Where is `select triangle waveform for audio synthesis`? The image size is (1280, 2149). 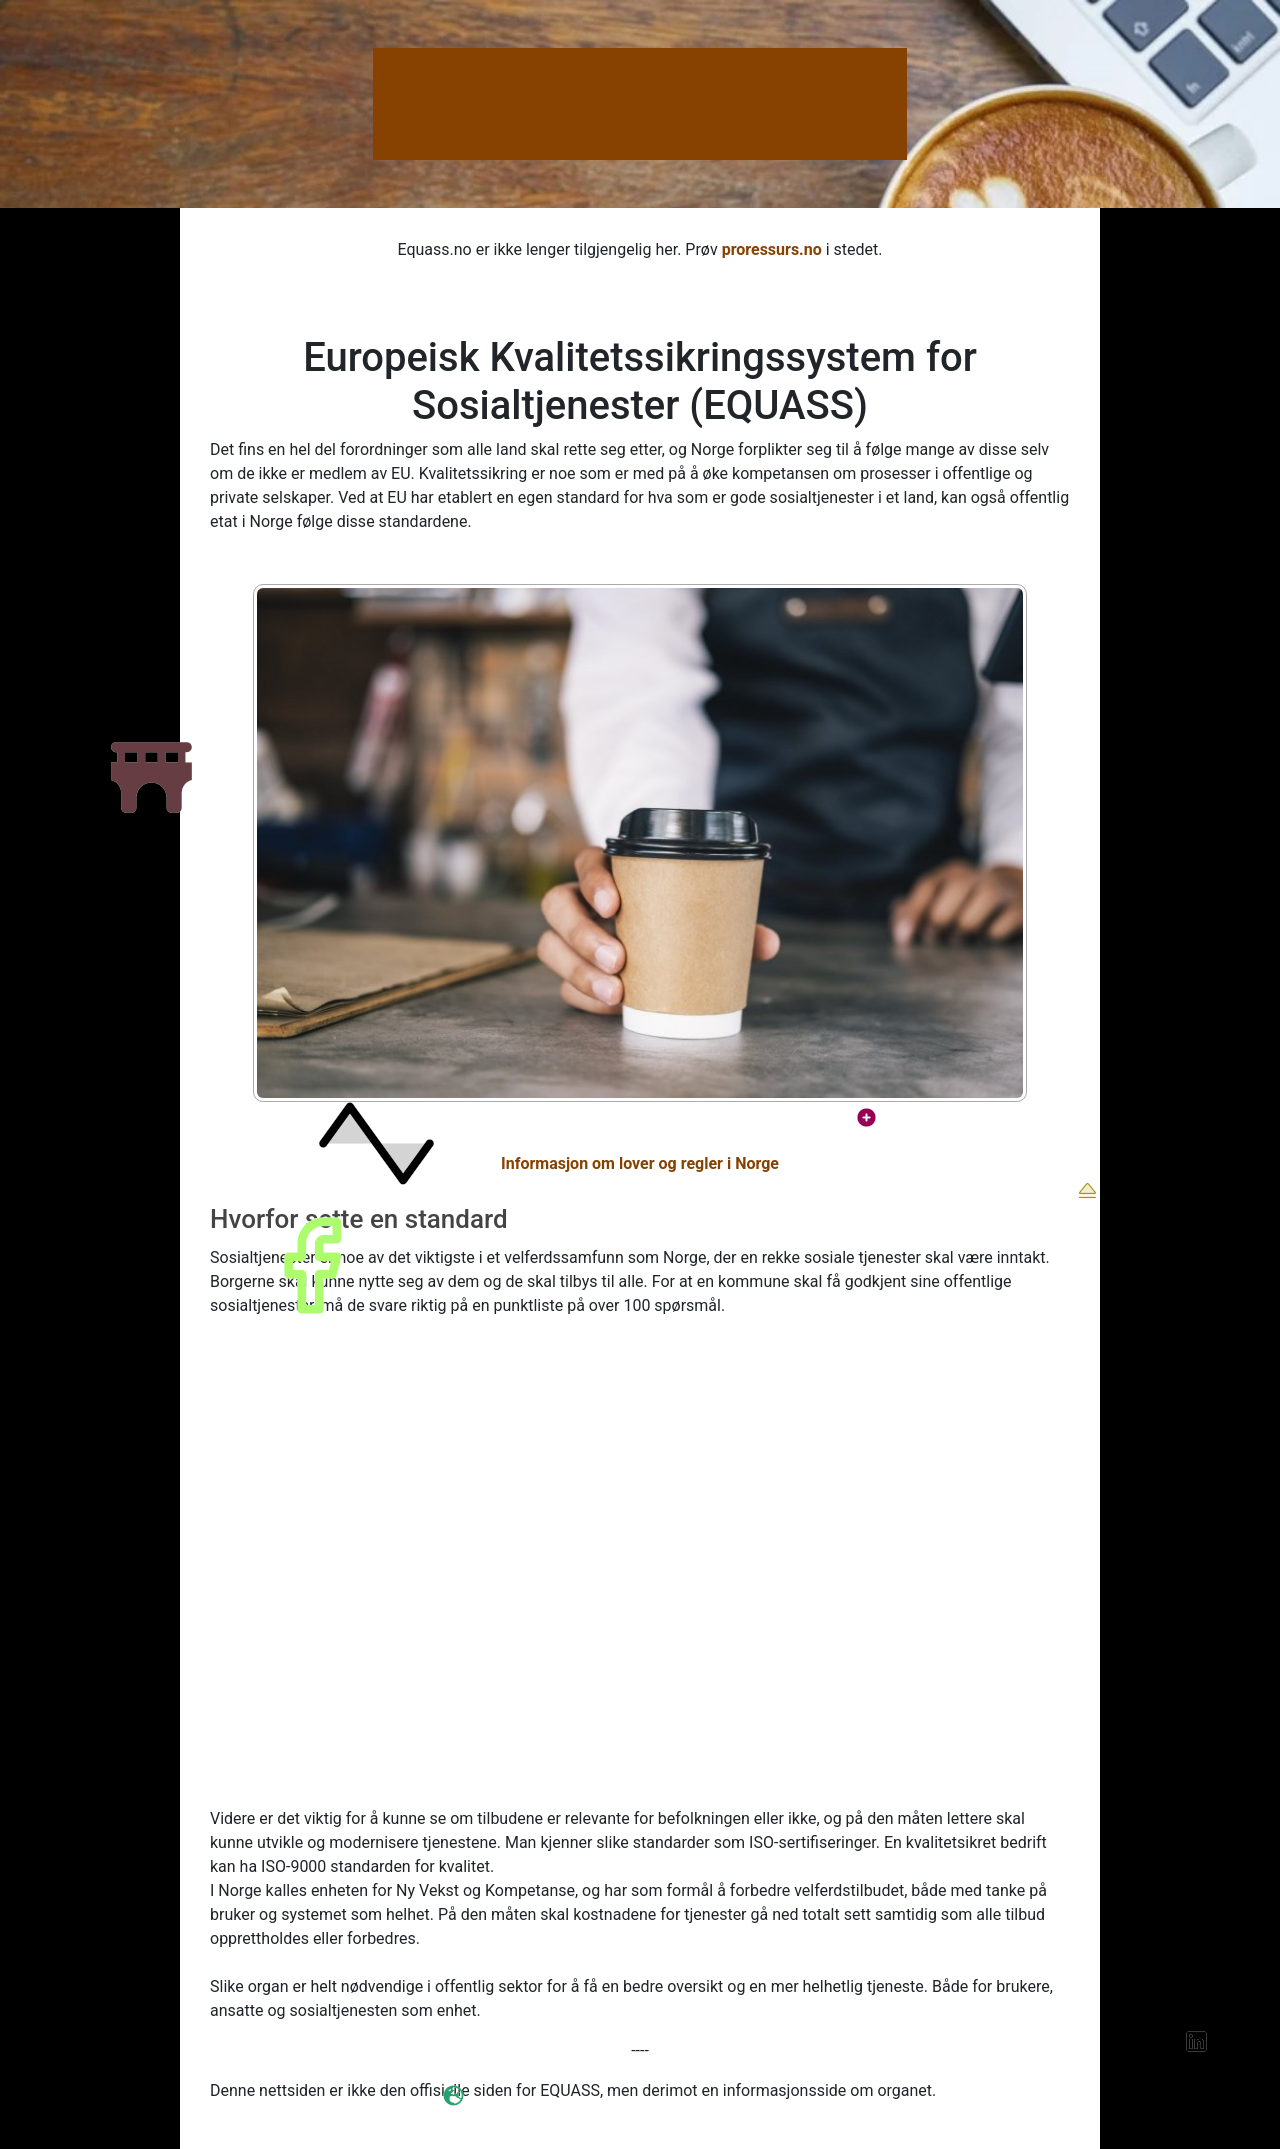
select triangle waveform for audio synthesis is located at coordinates (376, 1143).